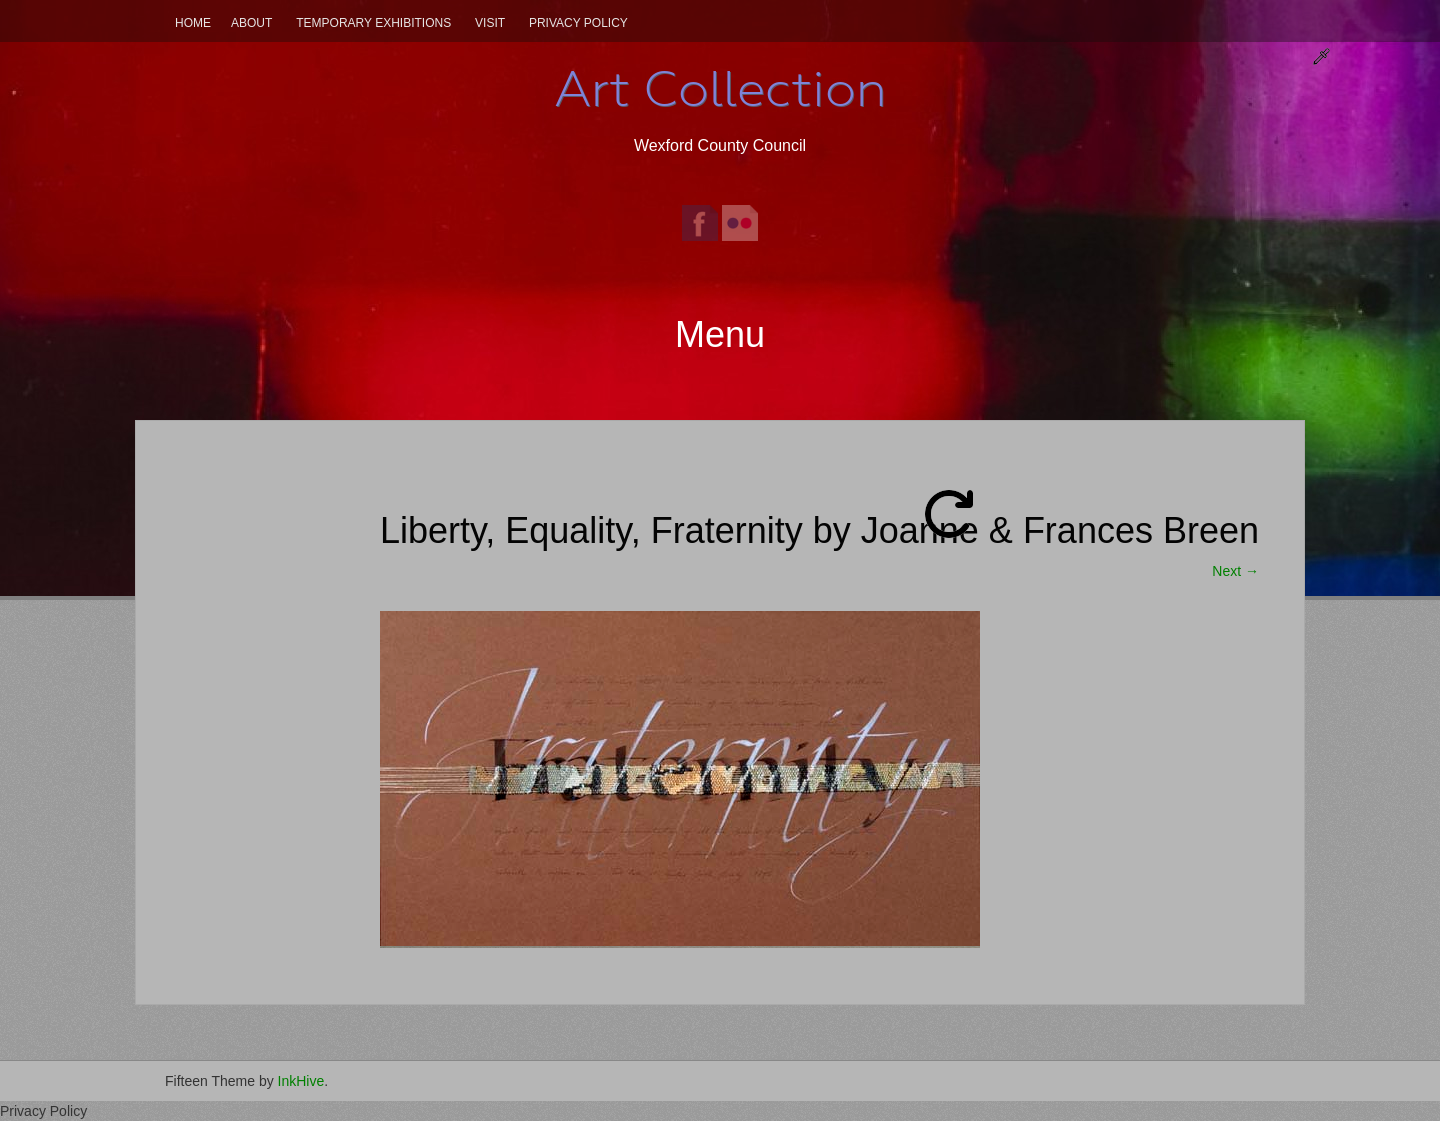 The image size is (1440, 1121). Describe the element at coordinates (949, 514) in the screenshot. I see `redo the last action` at that location.